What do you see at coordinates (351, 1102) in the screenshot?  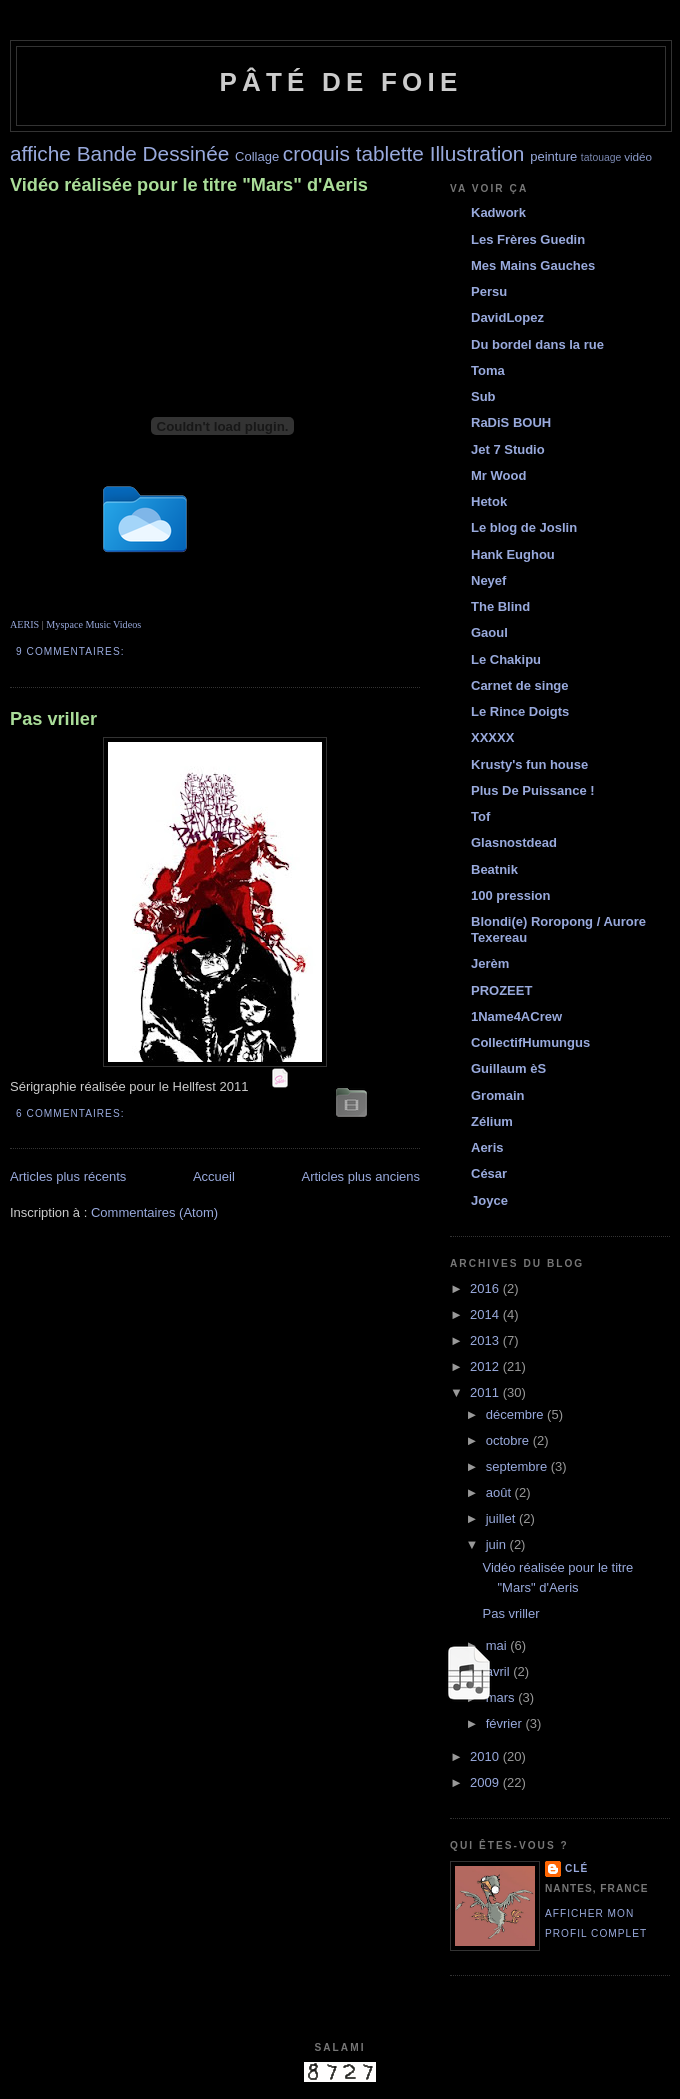 I see `open your videos folder` at bounding box center [351, 1102].